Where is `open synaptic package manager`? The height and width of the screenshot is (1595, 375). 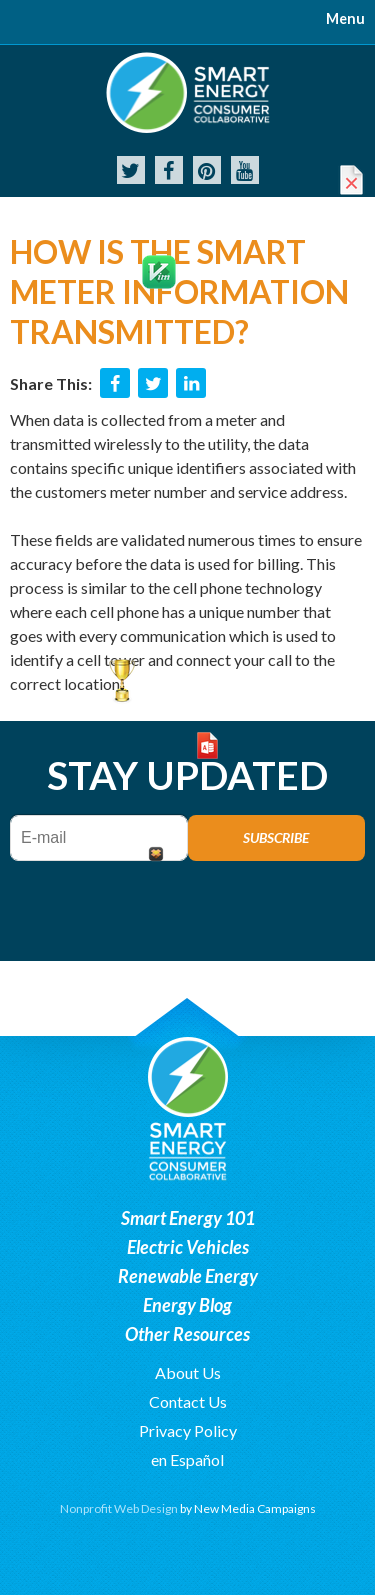
open synaptic package manager is located at coordinates (156, 854).